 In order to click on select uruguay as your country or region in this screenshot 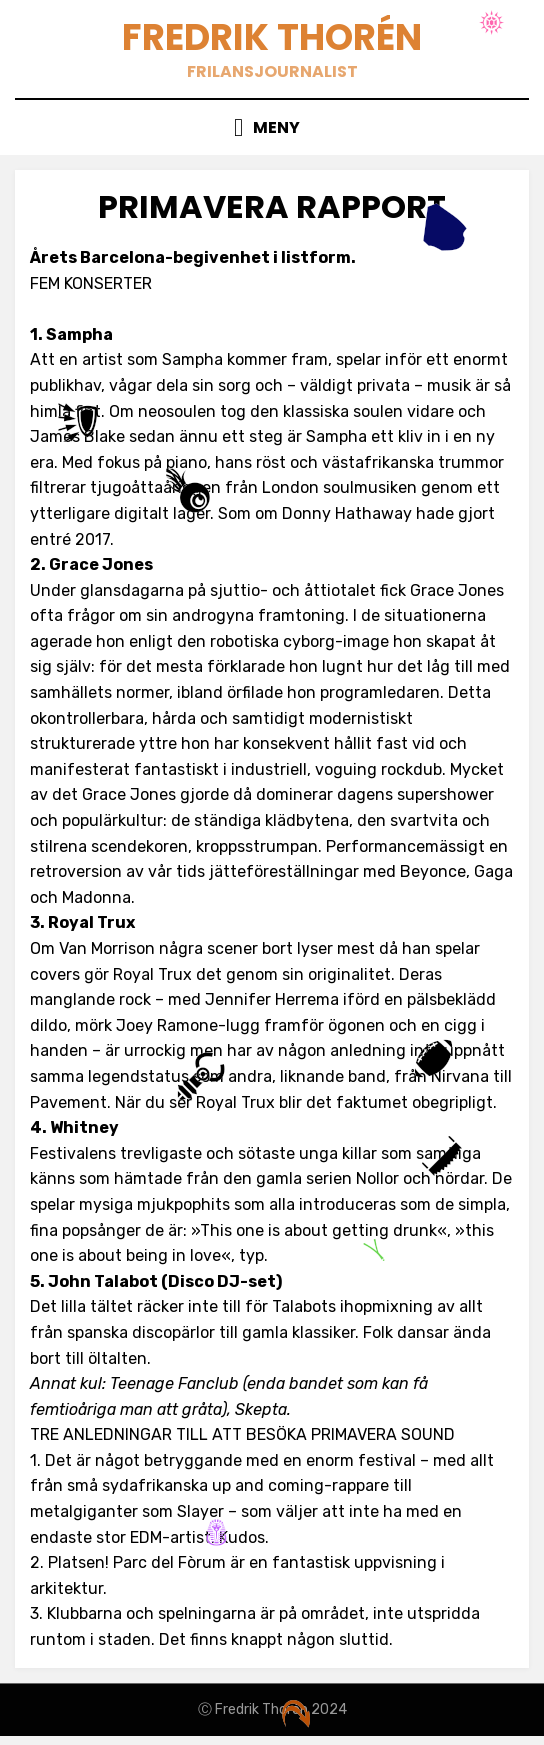, I will do `click(445, 227)`.